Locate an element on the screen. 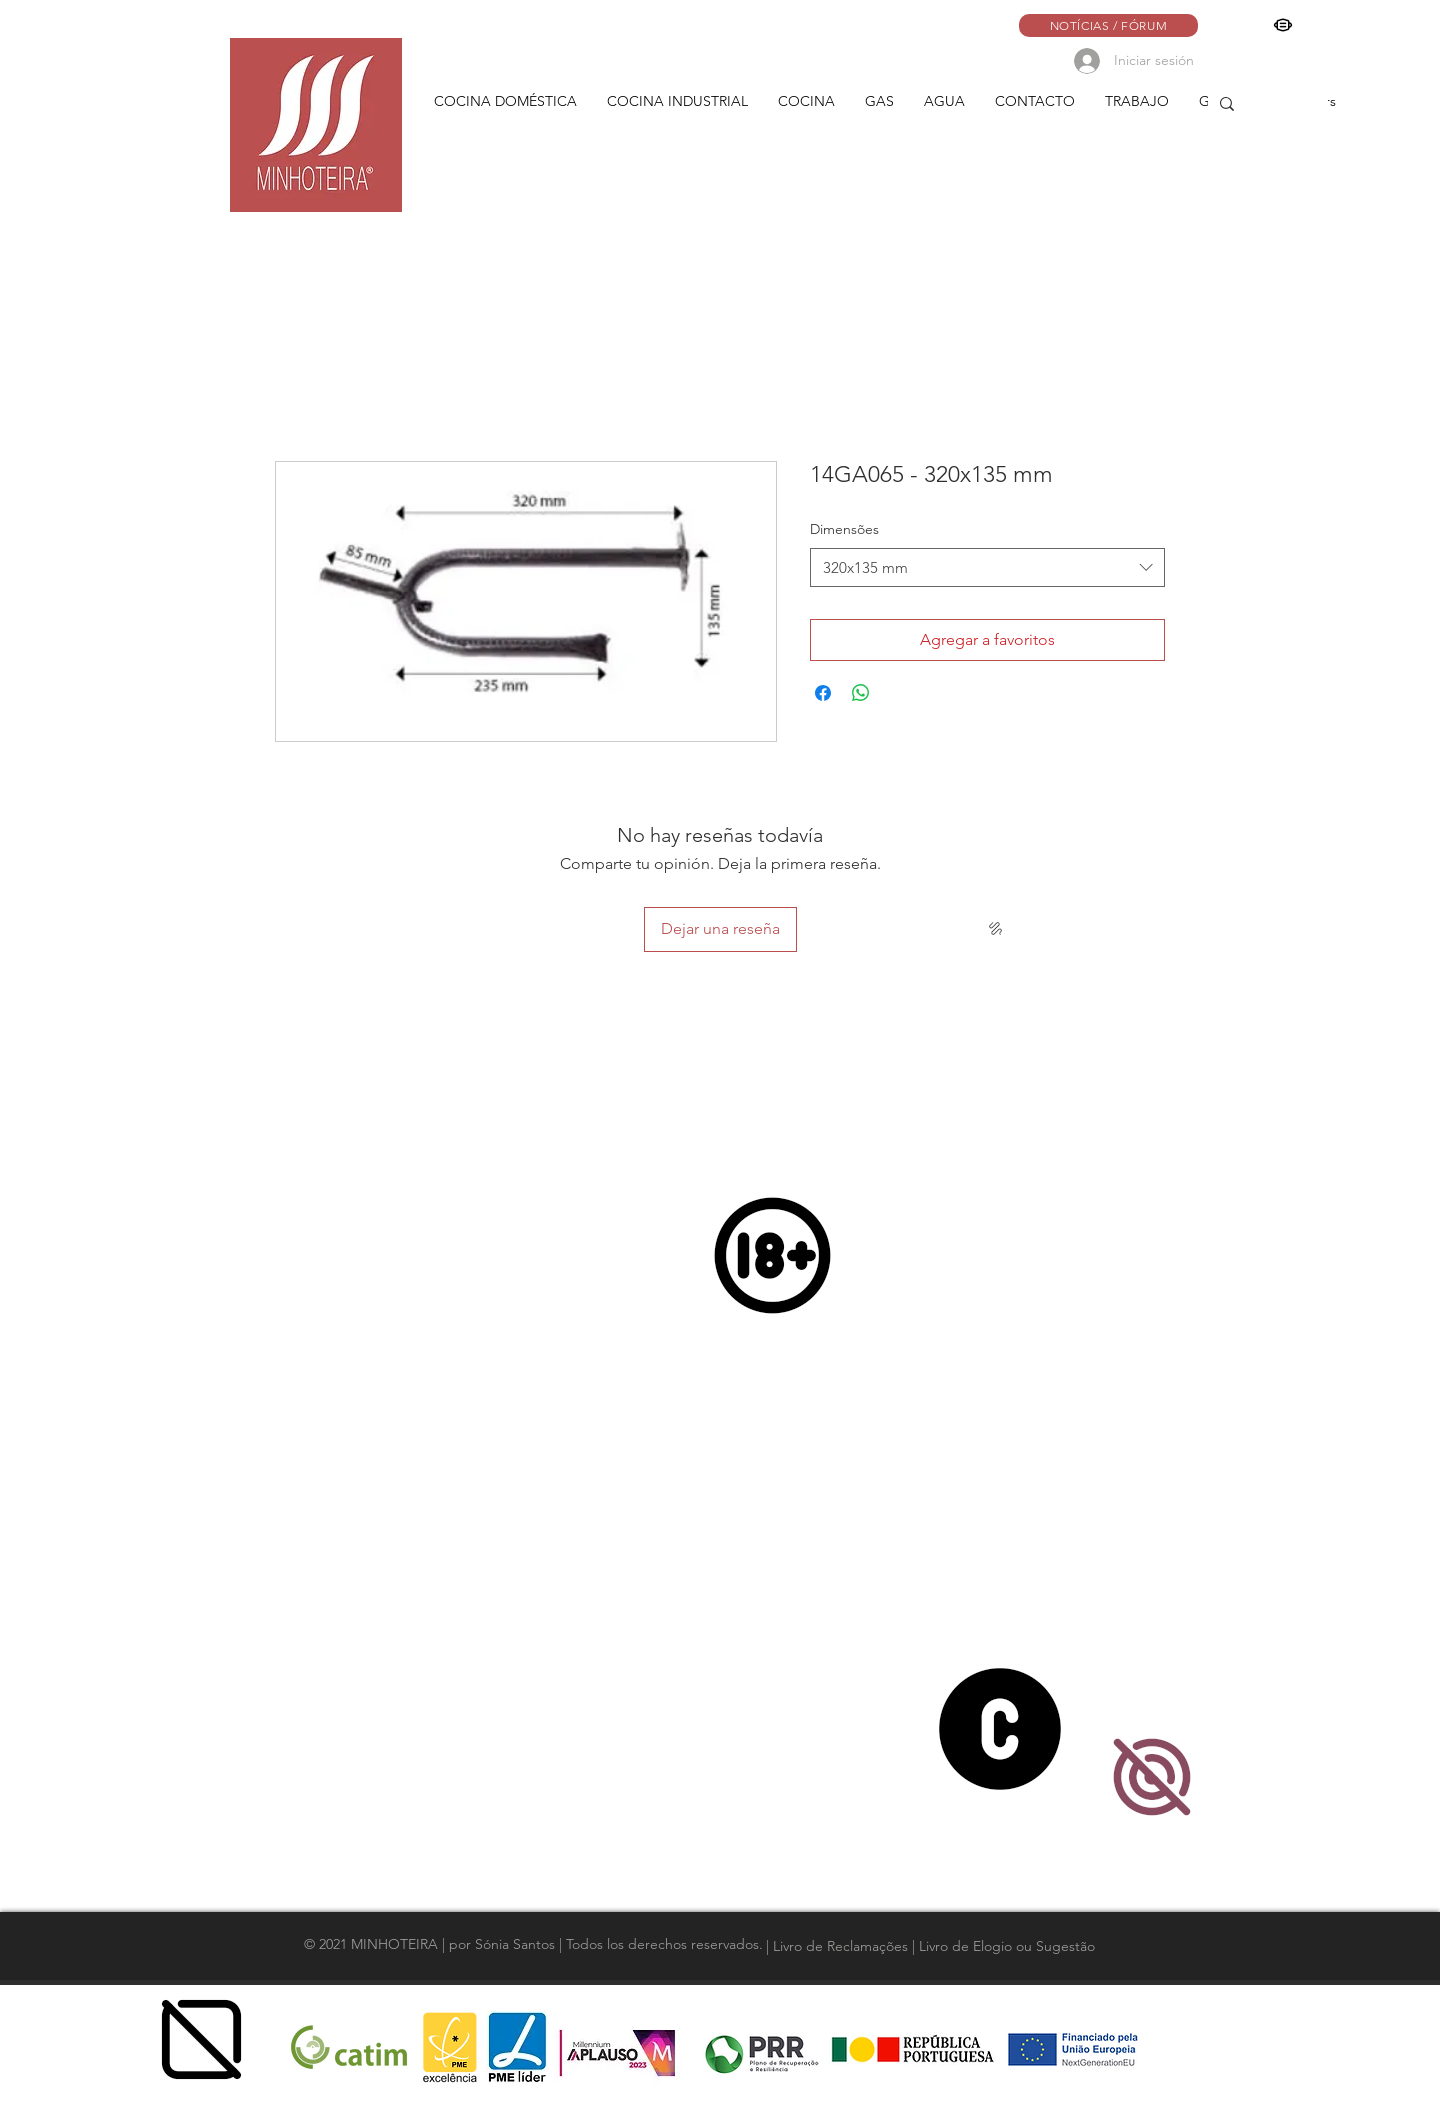 This screenshot has width=1440, height=2118. tumble dry not recommended is located at coordinates (201, 2039).